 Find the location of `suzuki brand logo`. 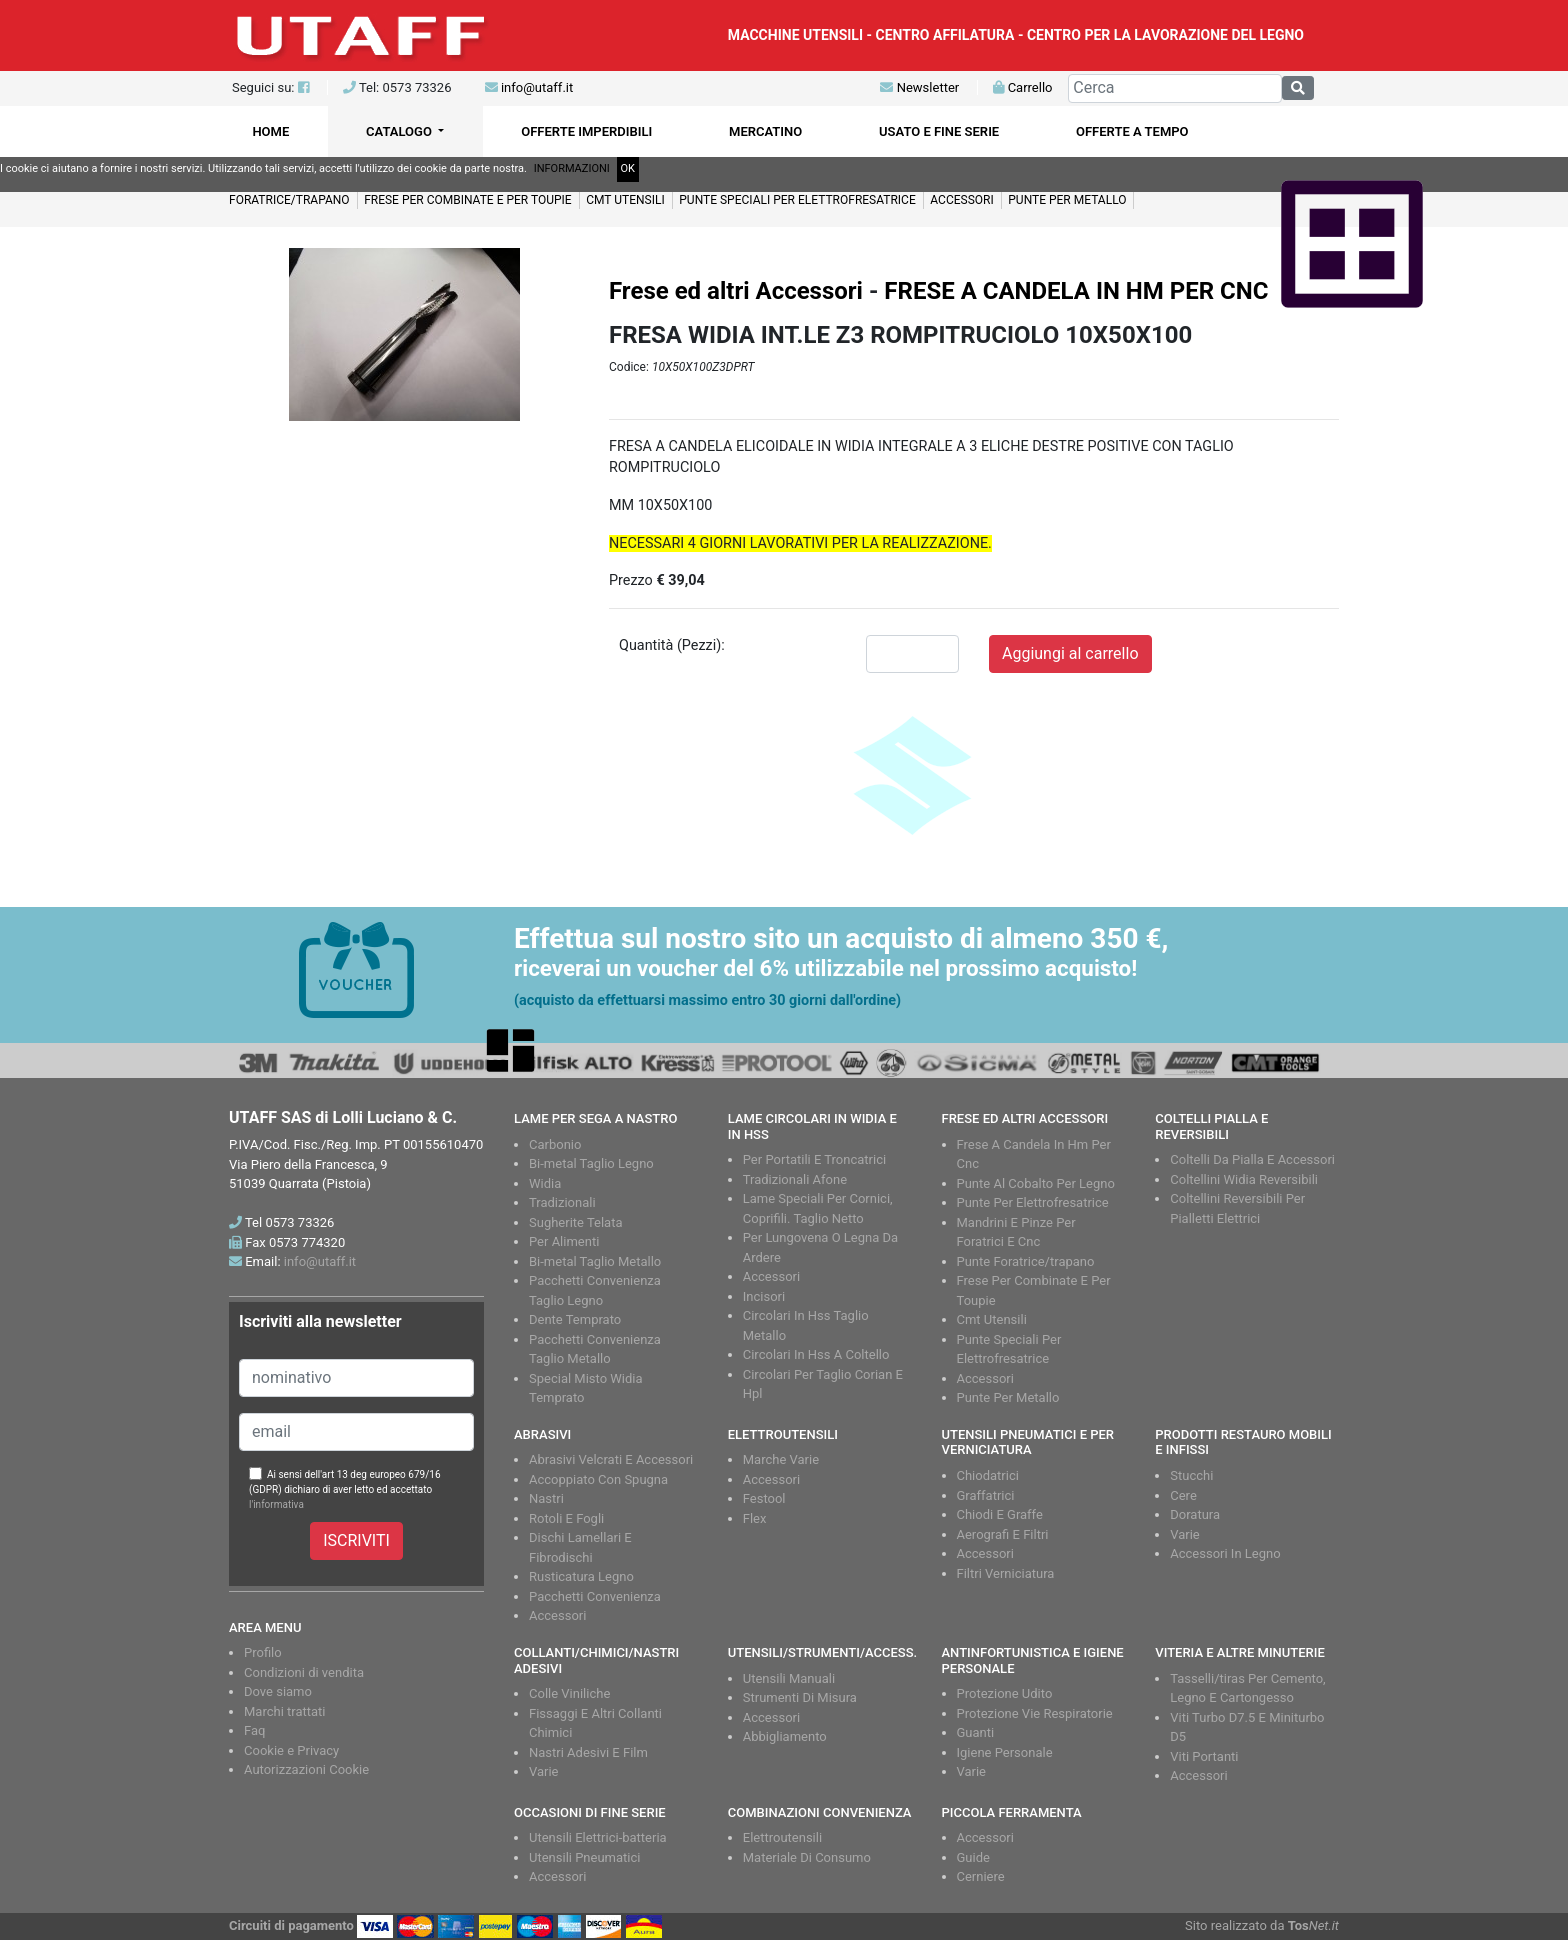

suzuki brand logo is located at coordinates (912, 775).